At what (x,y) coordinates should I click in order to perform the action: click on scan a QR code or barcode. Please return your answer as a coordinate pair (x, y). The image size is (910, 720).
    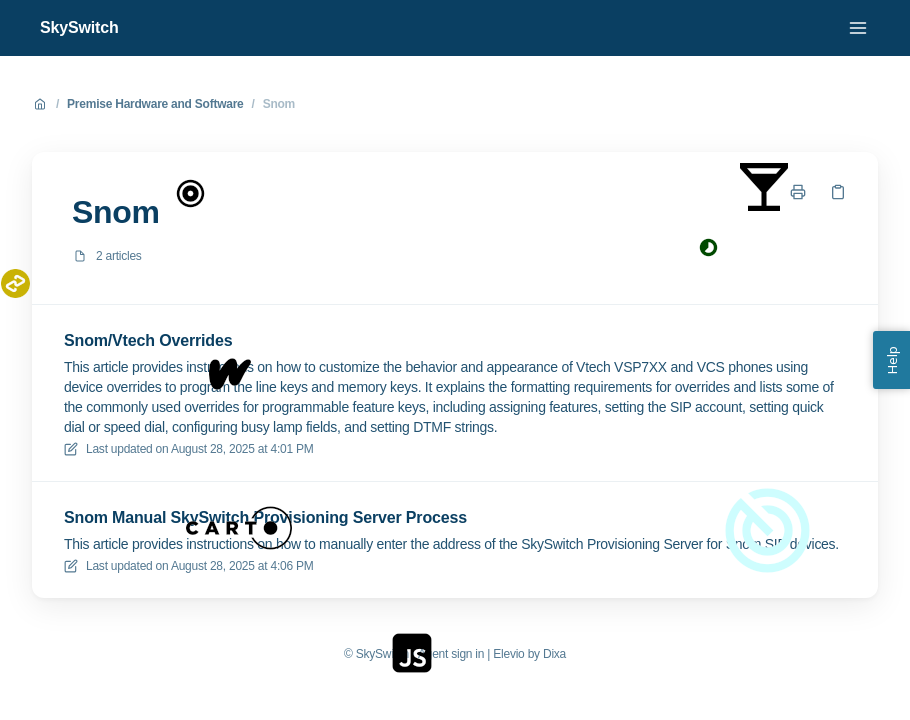
    Looking at the image, I should click on (767, 530).